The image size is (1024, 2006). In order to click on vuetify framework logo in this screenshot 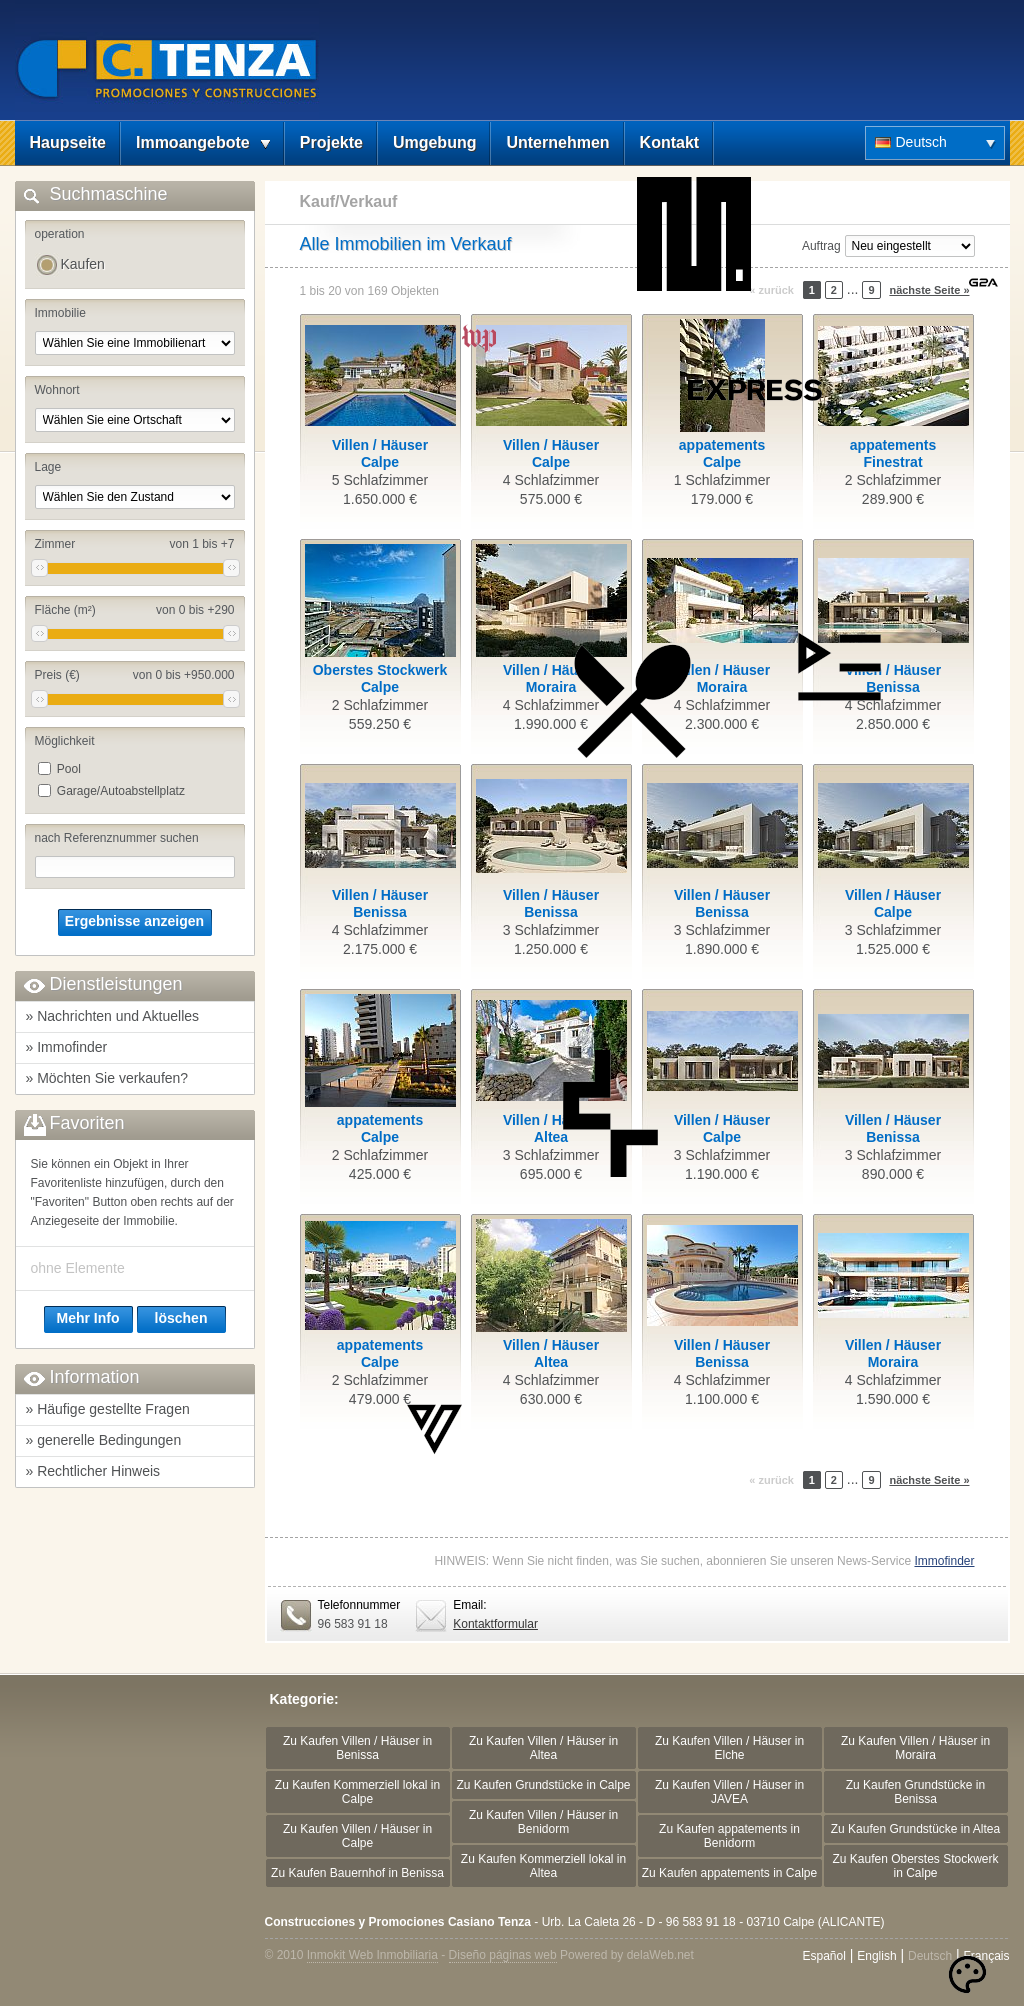, I will do `click(434, 1429)`.